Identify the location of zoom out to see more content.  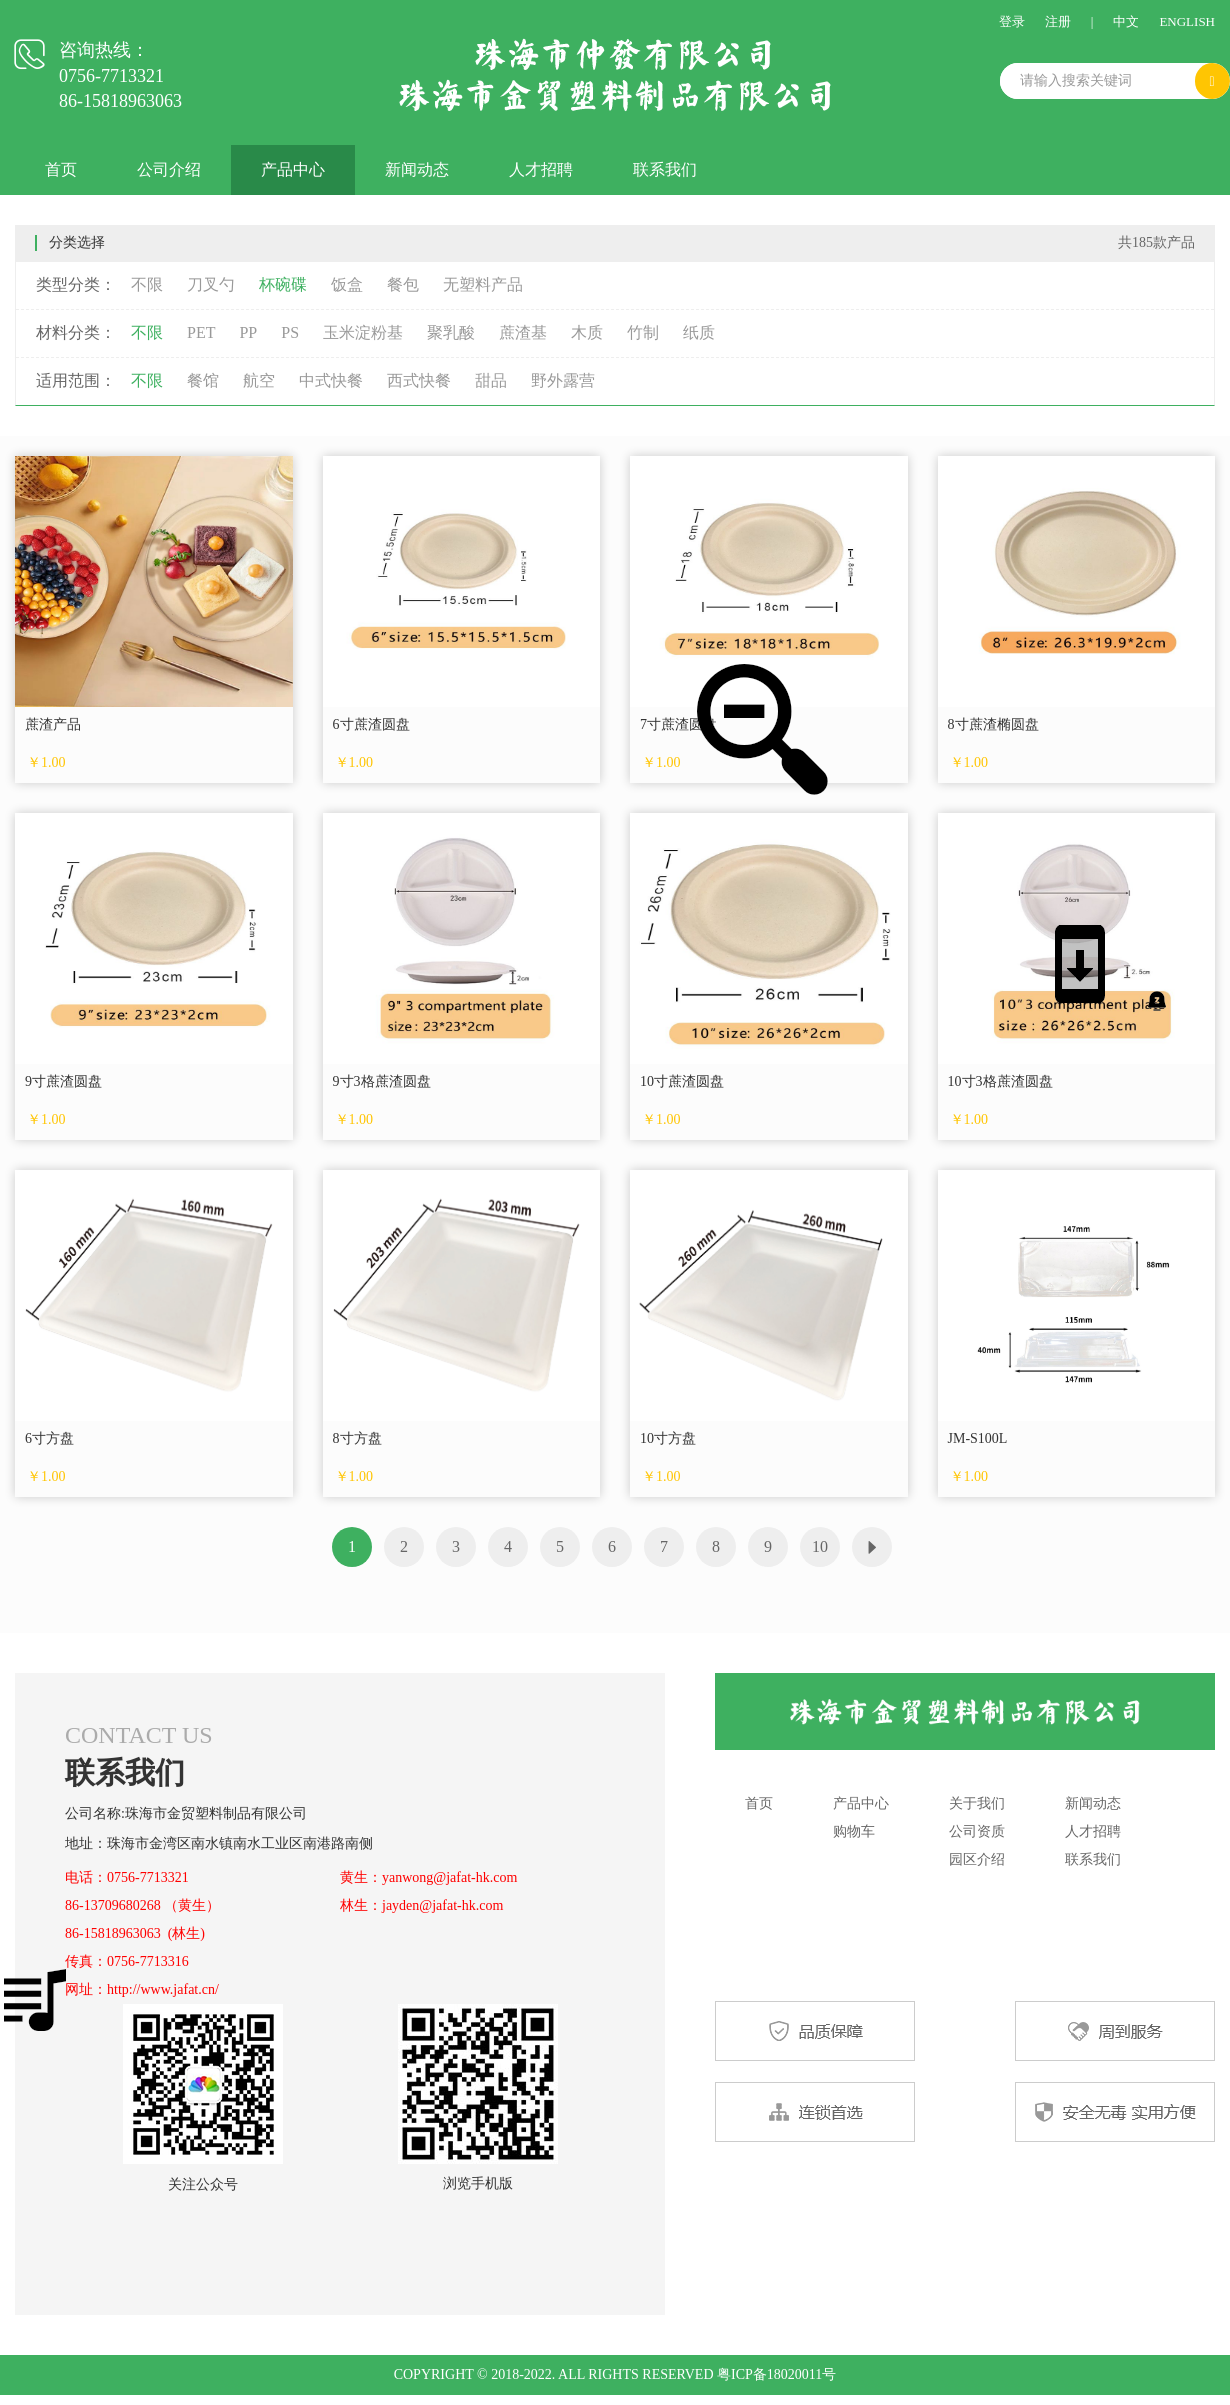
(764, 731).